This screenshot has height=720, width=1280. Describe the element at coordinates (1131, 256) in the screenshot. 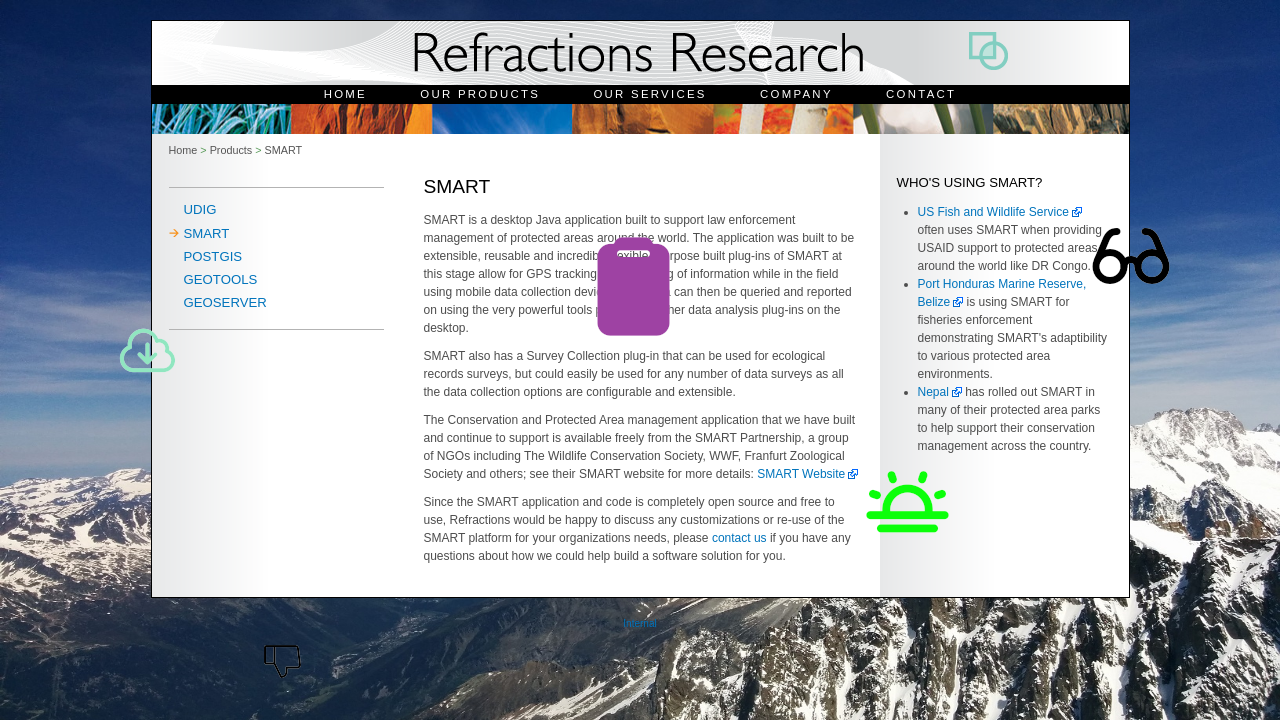

I see `enable reading mode` at that location.